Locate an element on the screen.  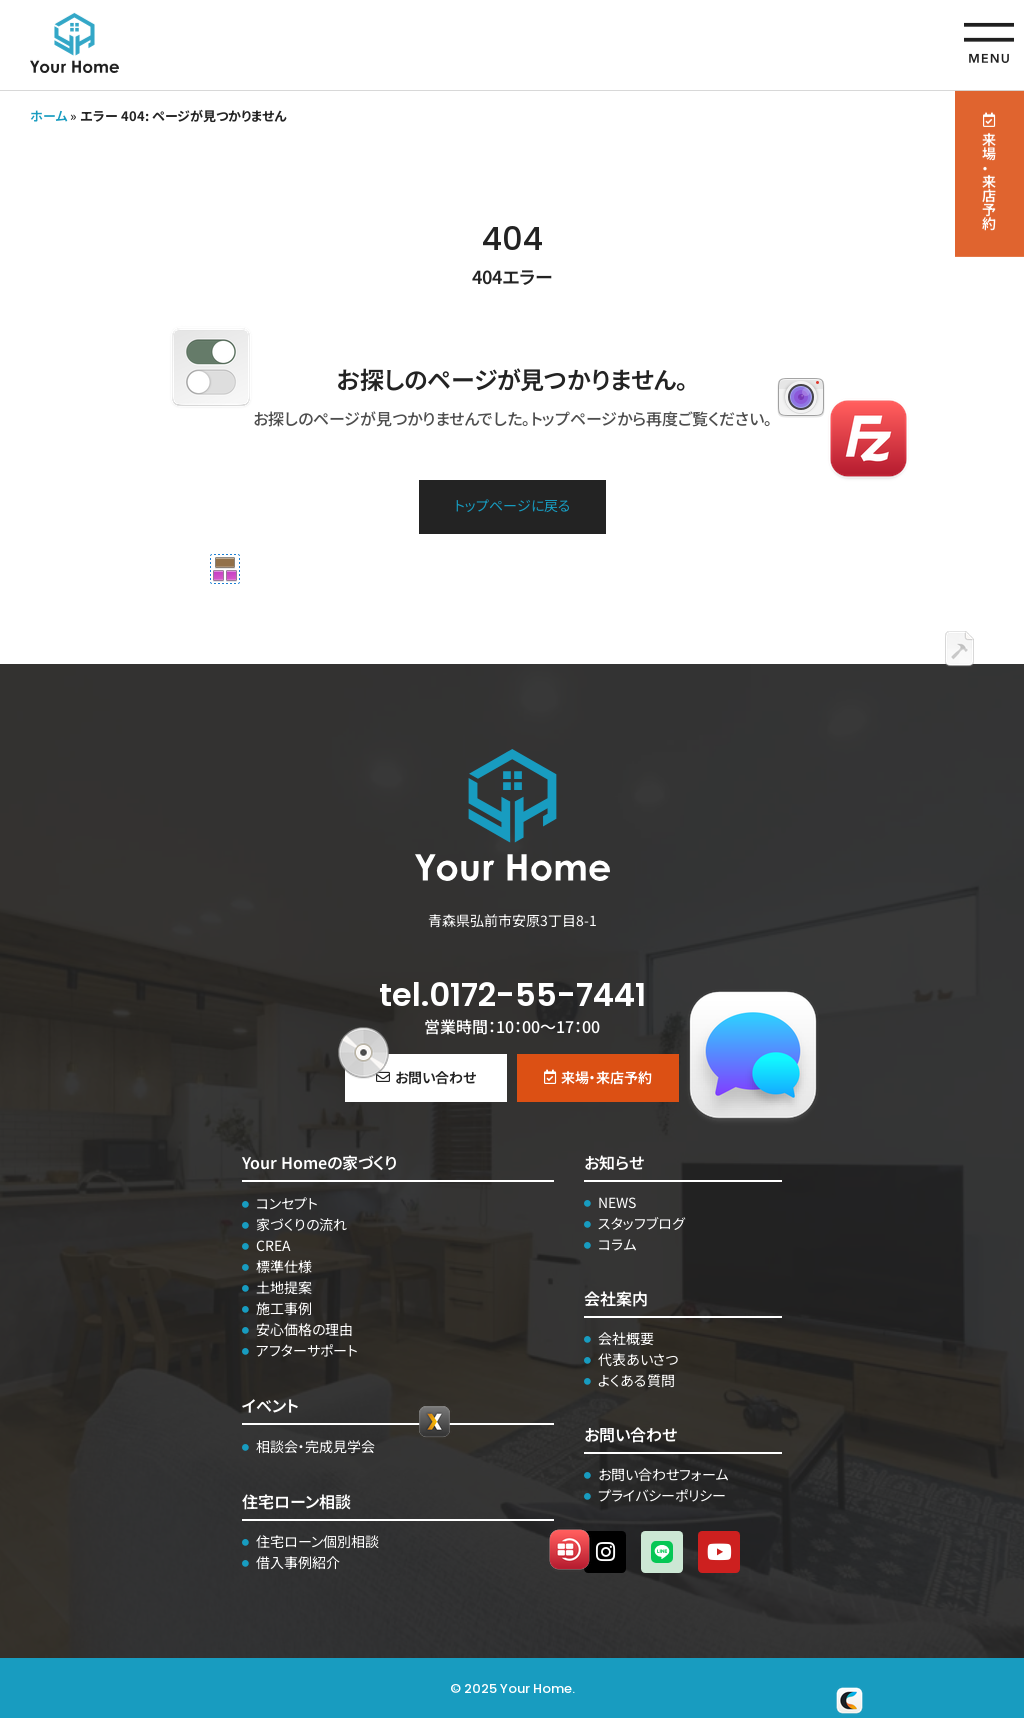
open plex media server is located at coordinates (434, 1421).